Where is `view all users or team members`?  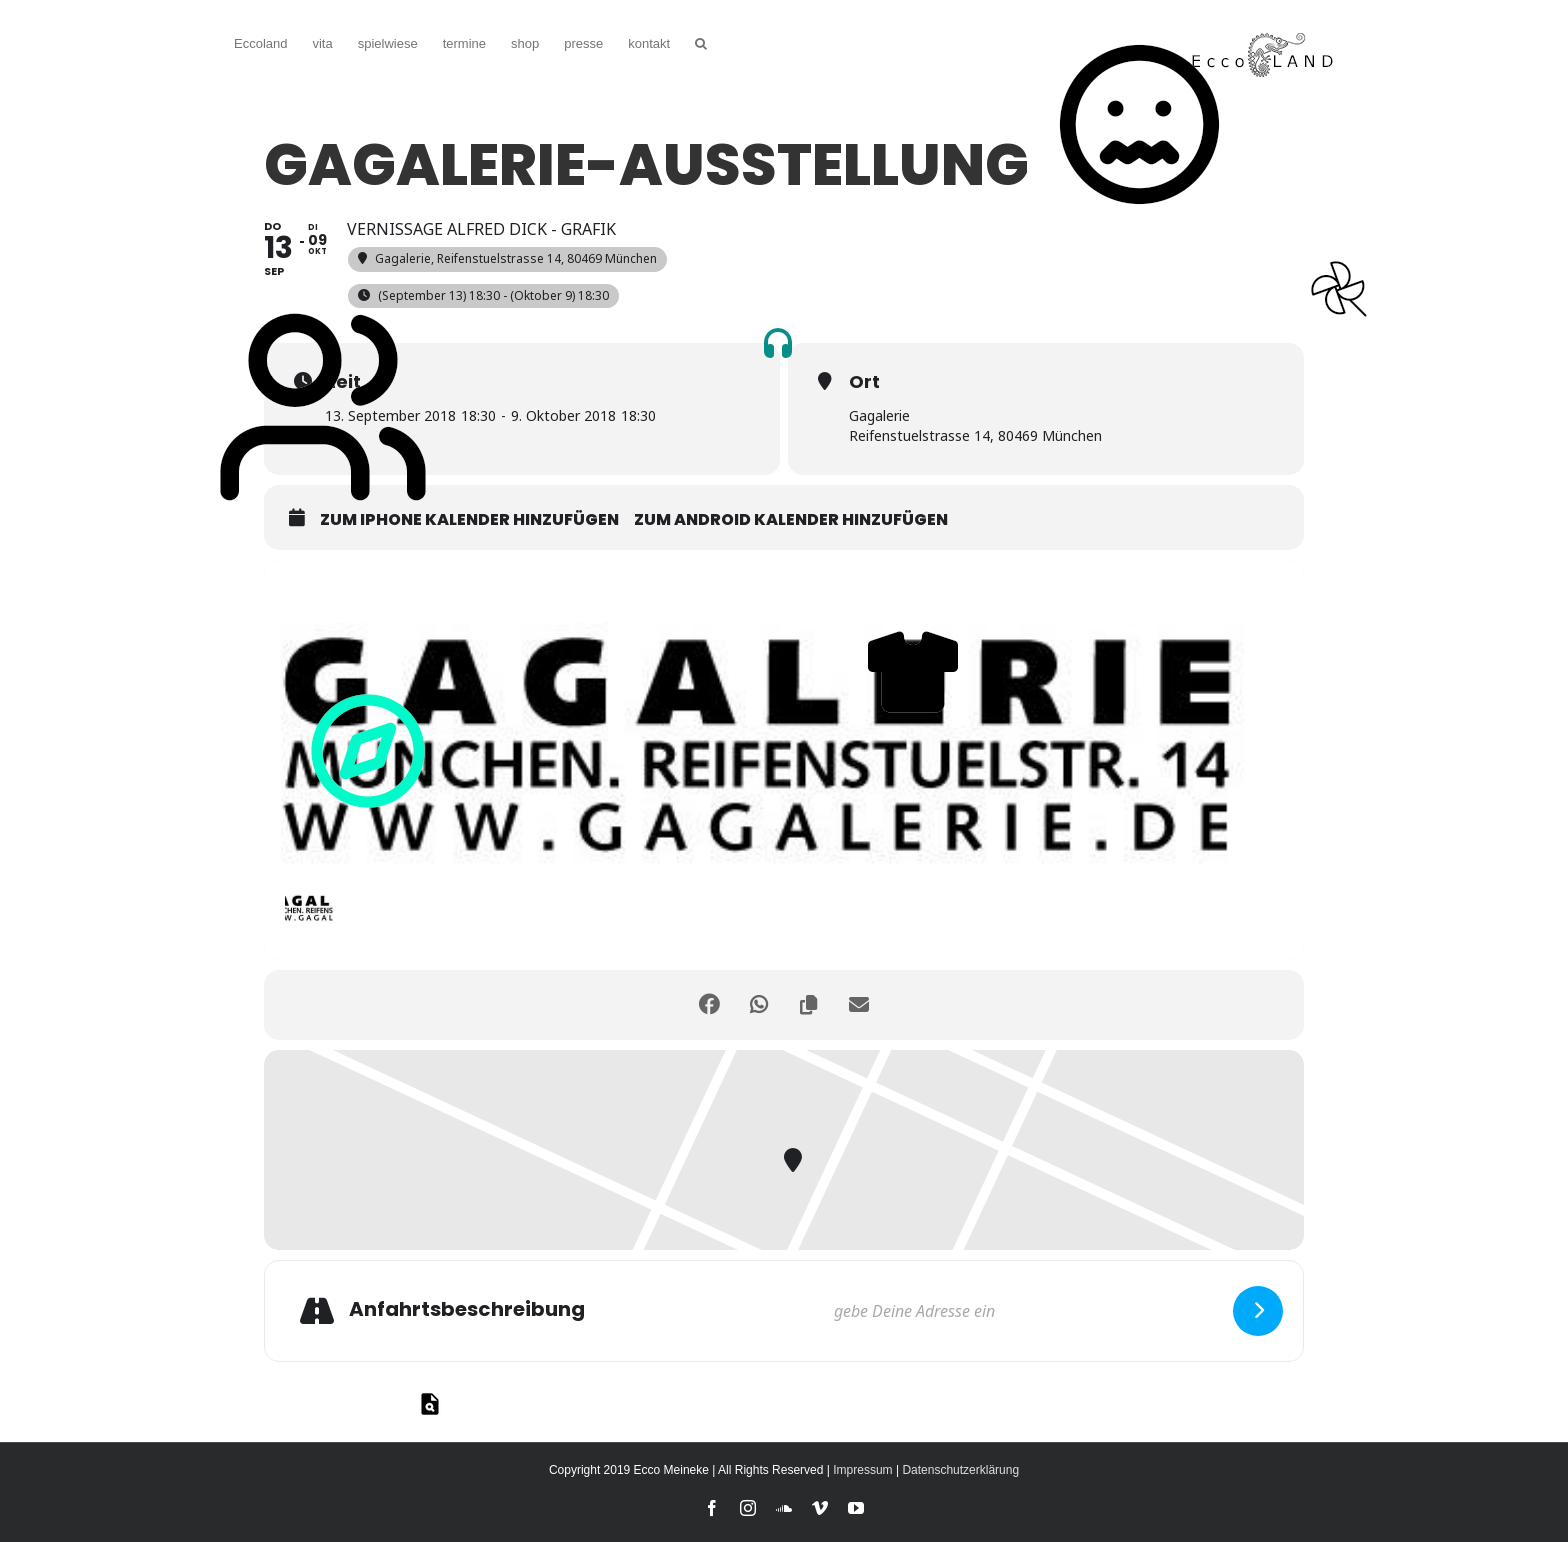 view all users or team members is located at coordinates (323, 407).